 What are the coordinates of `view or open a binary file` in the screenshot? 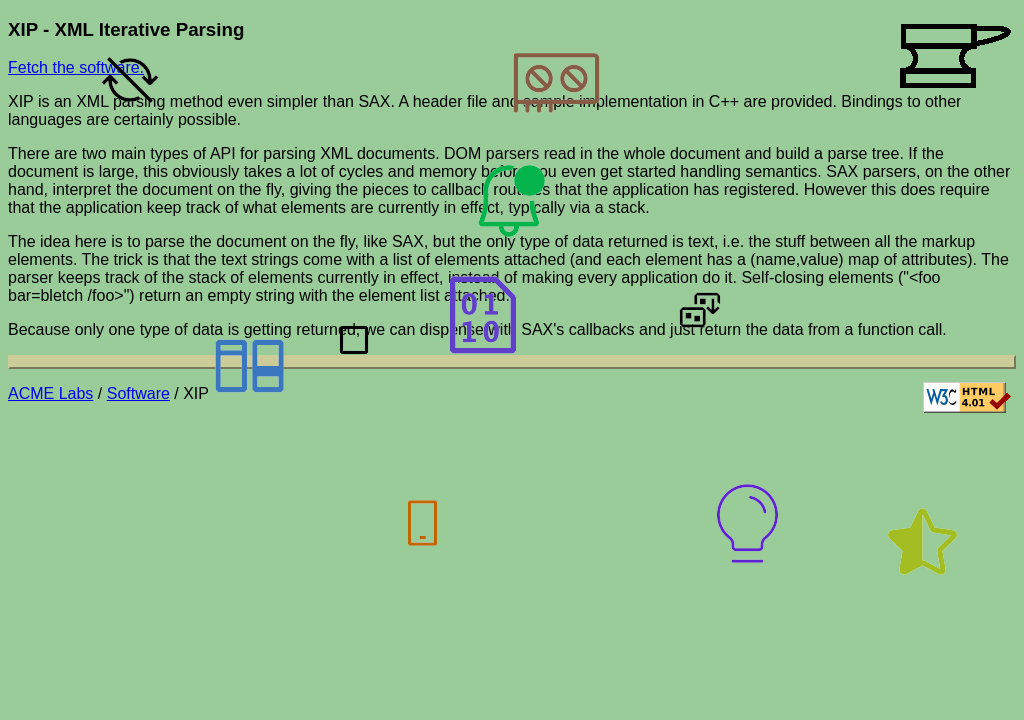 It's located at (483, 315).